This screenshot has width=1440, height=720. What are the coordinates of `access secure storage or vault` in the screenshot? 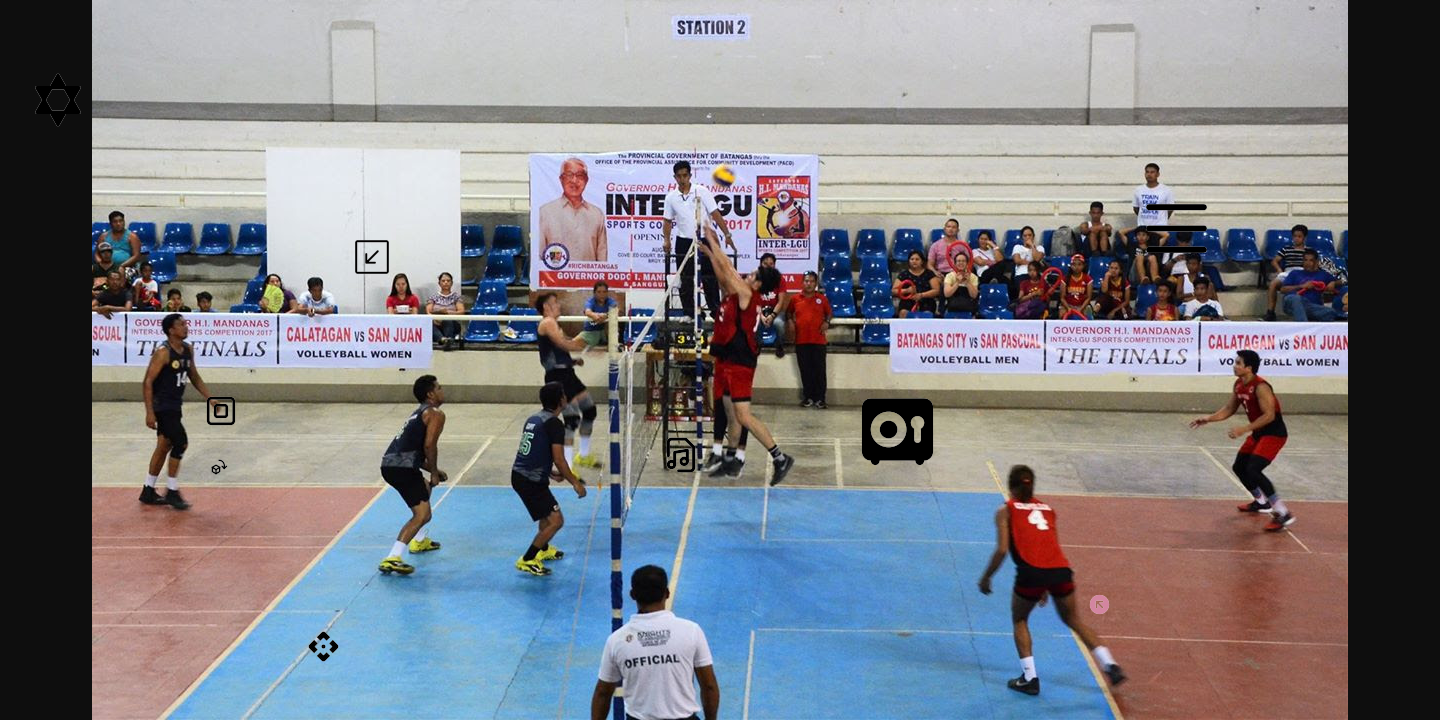 It's located at (897, 429).